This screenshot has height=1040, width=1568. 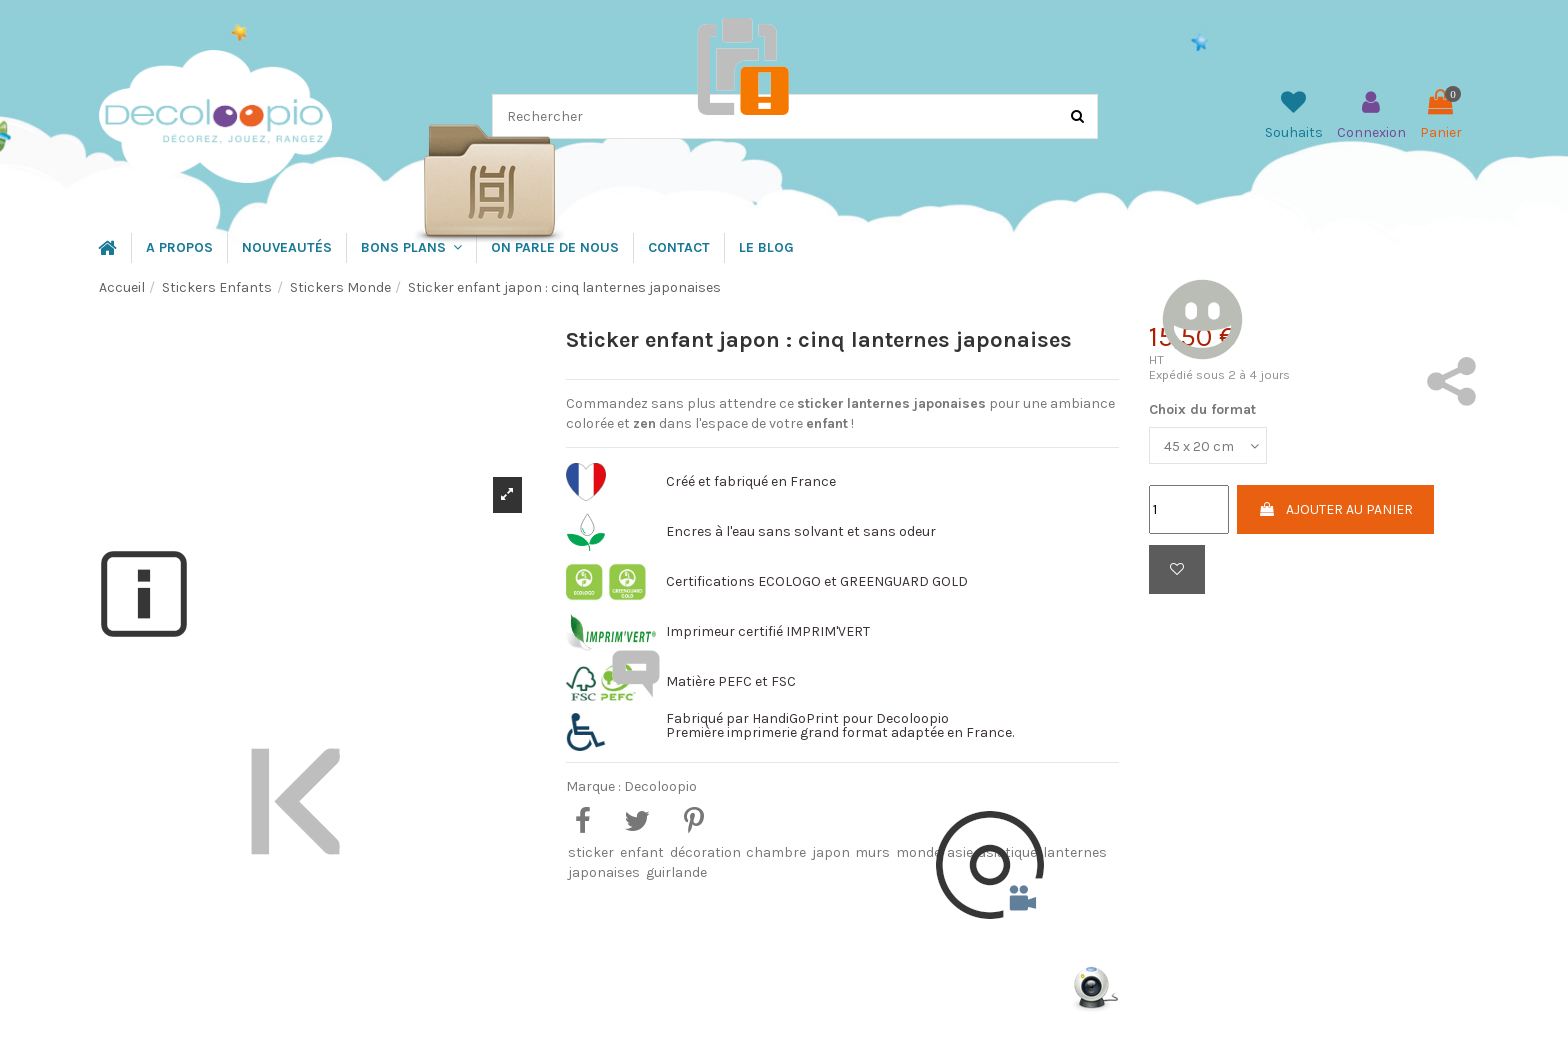 I want to click on view system information or details, so click(x=144, y=594).